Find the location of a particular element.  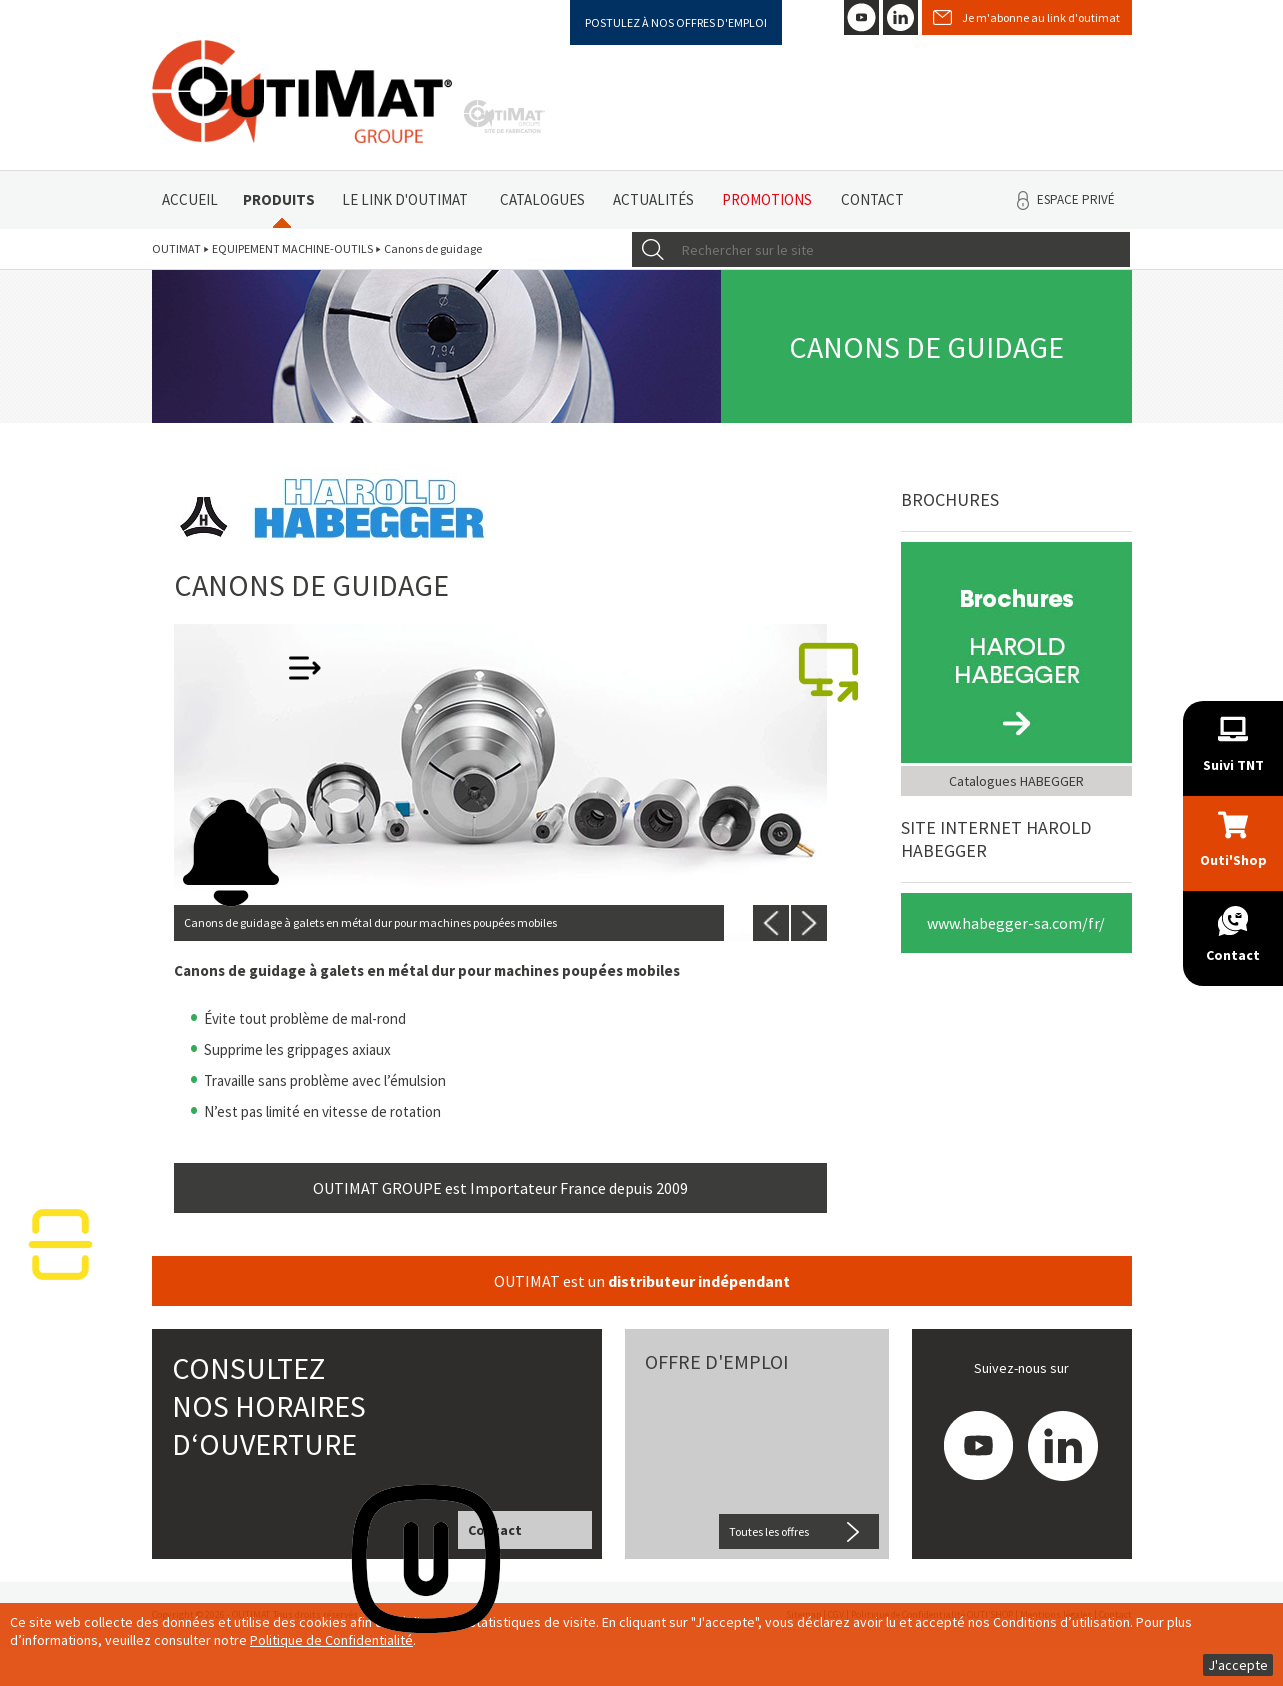

disable text wrapping in editor is located at coordinates (304, 668).